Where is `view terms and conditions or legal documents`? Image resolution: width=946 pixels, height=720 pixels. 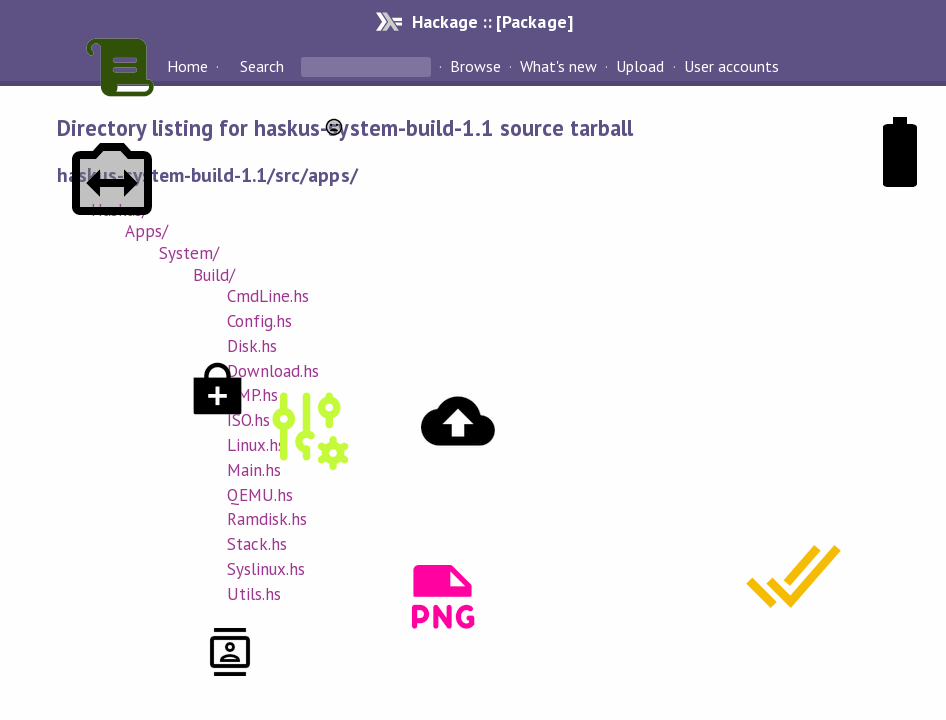
view terms and conditions or legal documents is located at coordinates (122, 67).